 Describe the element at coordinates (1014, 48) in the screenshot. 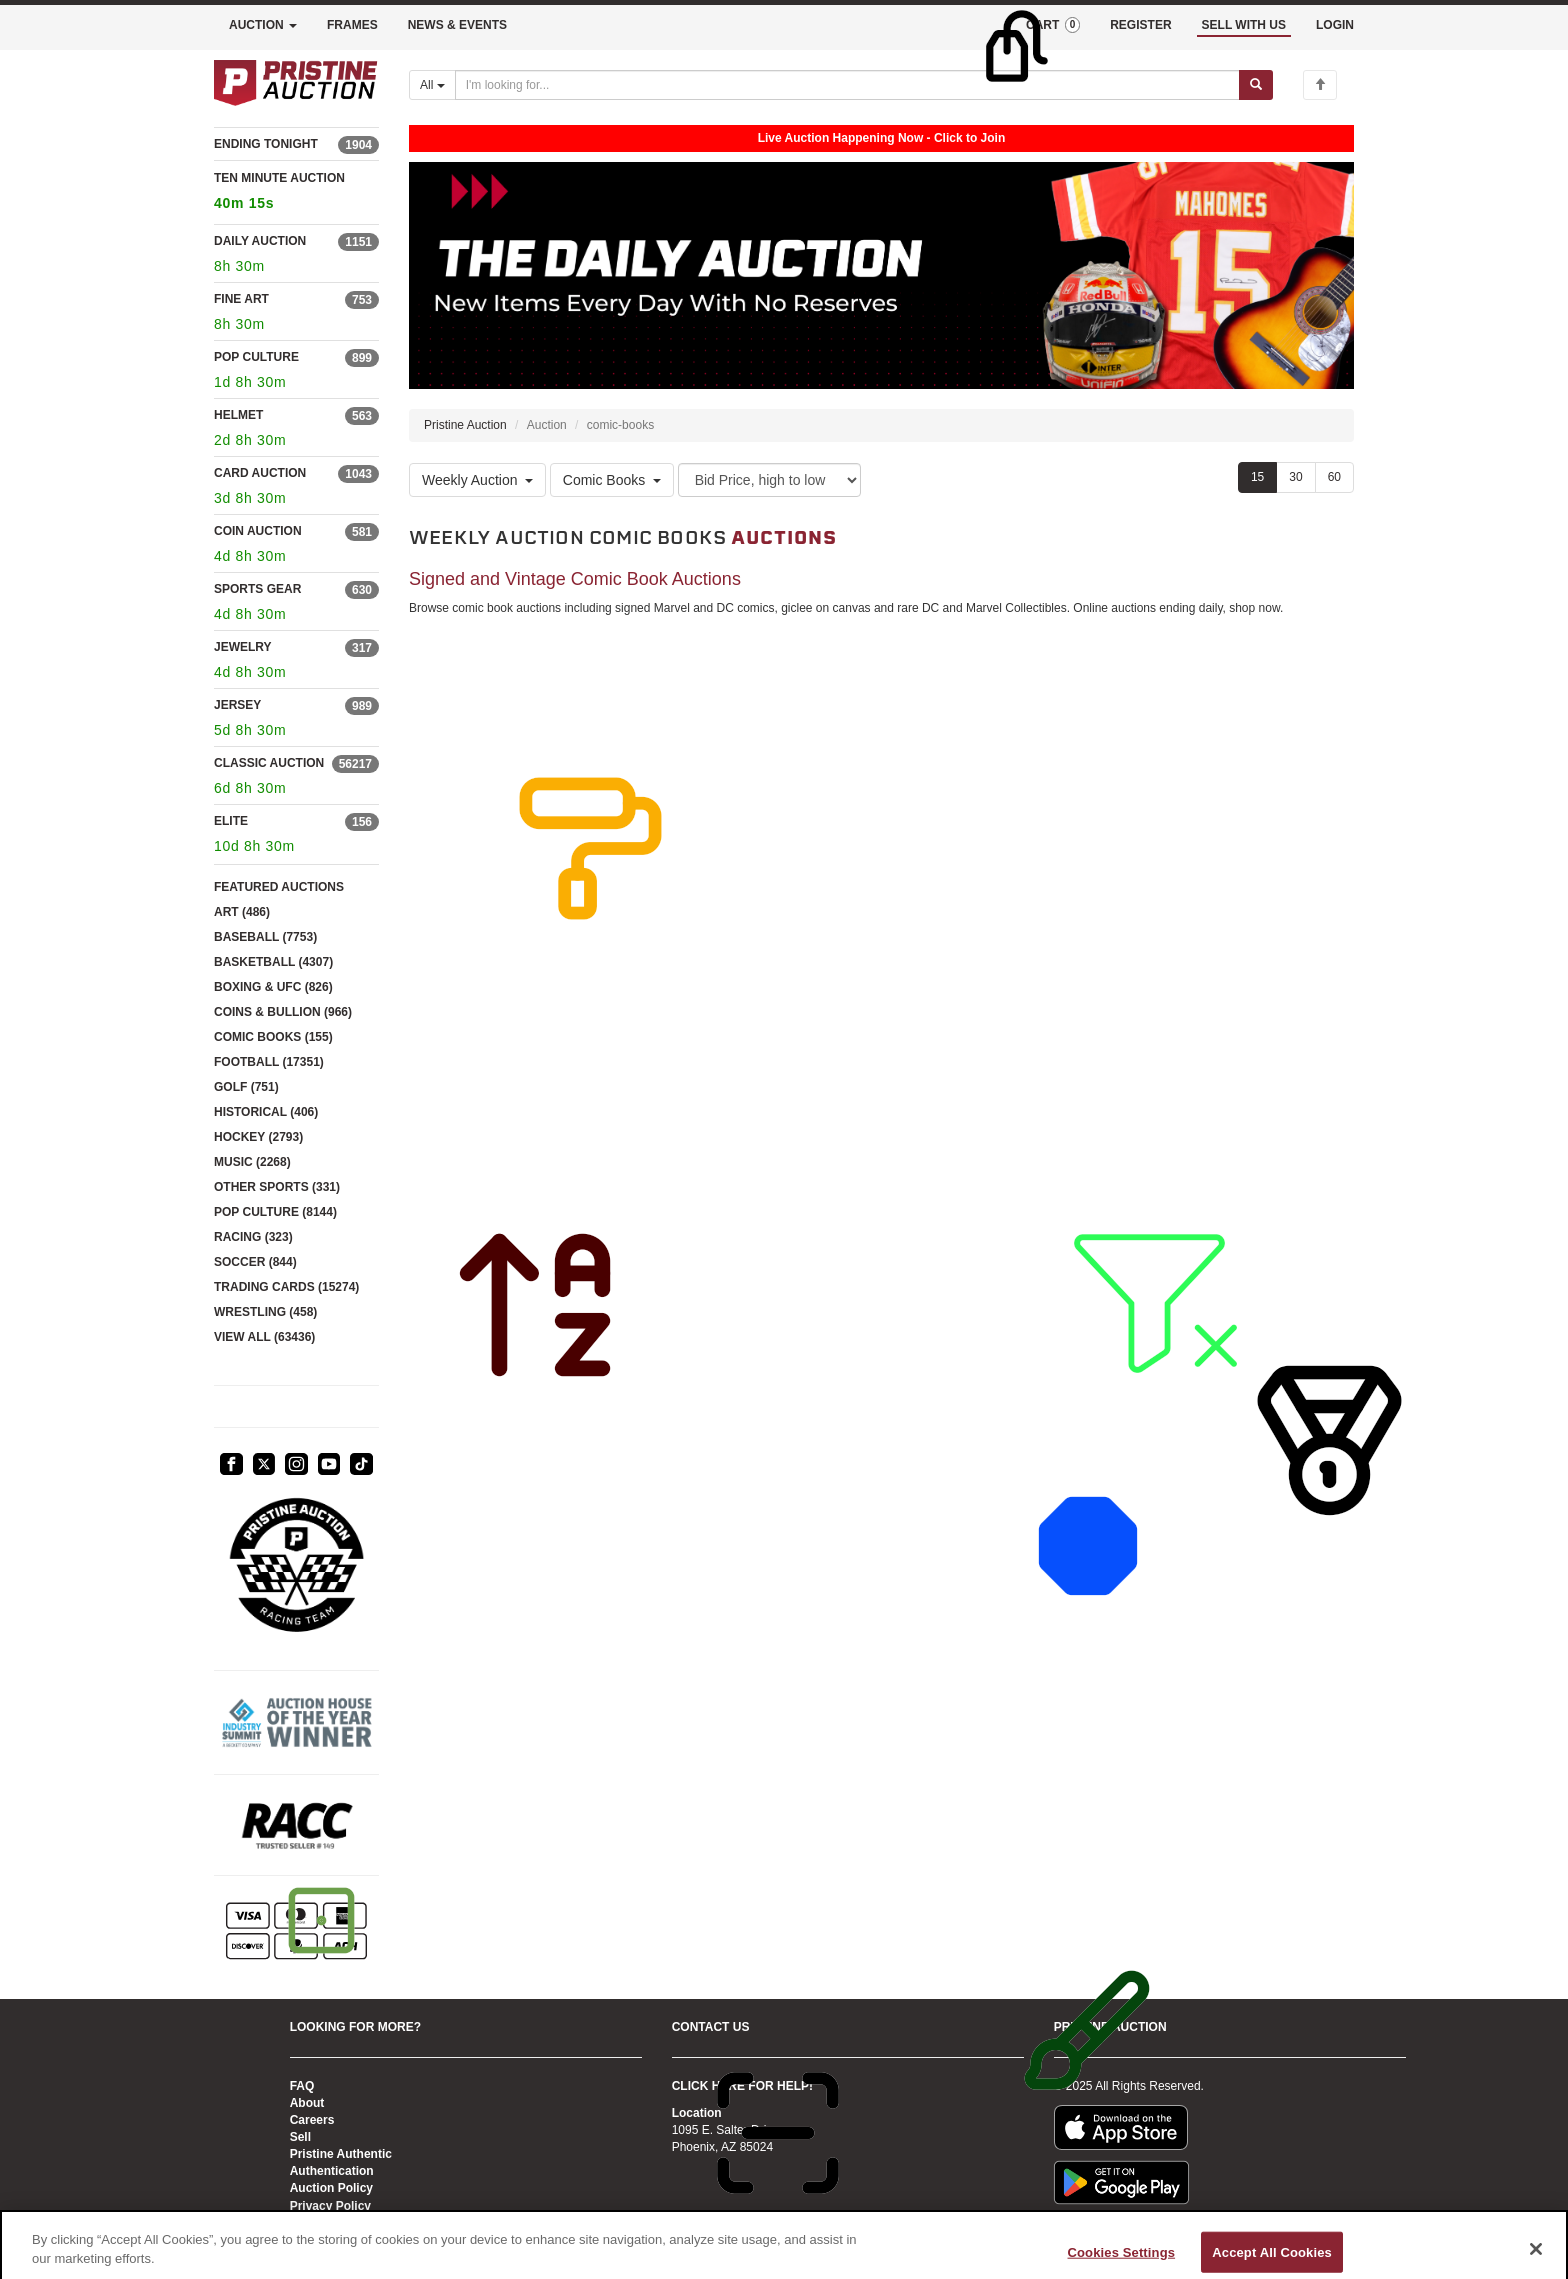

I see `select tea or hot beverage option` at that location.